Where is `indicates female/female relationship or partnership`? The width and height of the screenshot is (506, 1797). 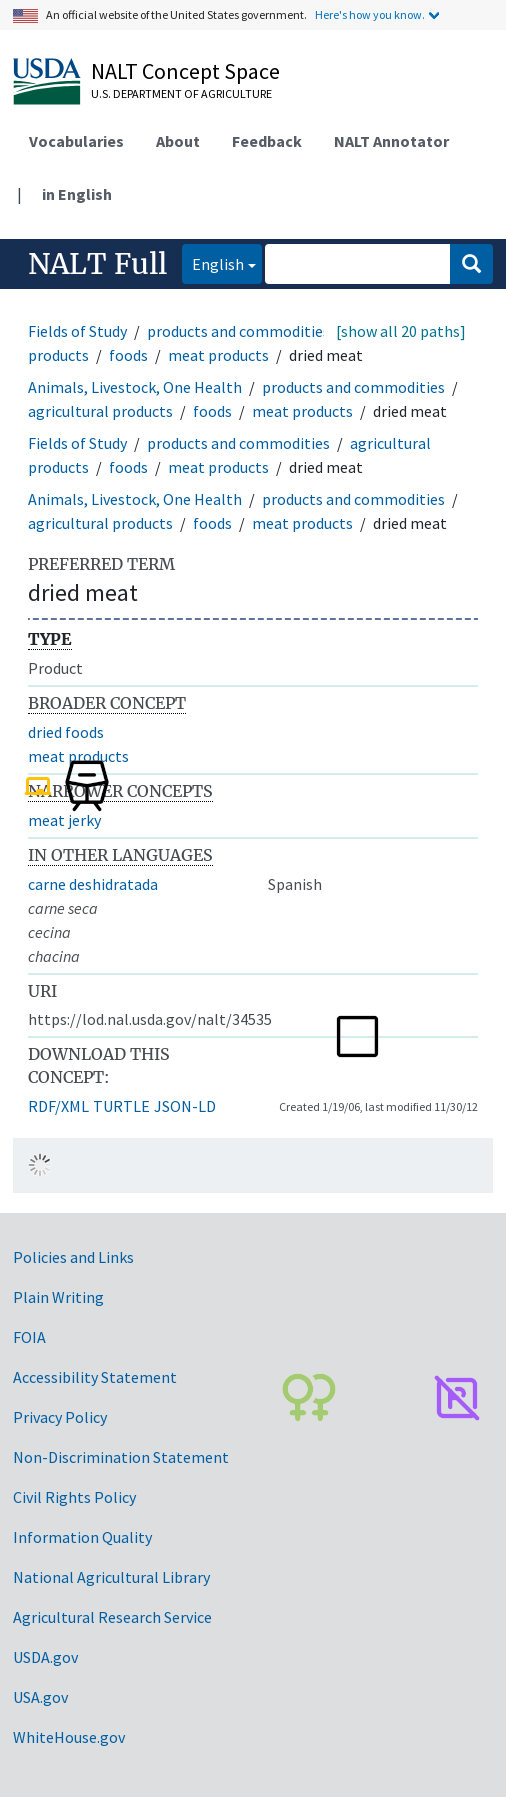
indicates female/female relationship or partnership is located at coordinates (309, 1396).